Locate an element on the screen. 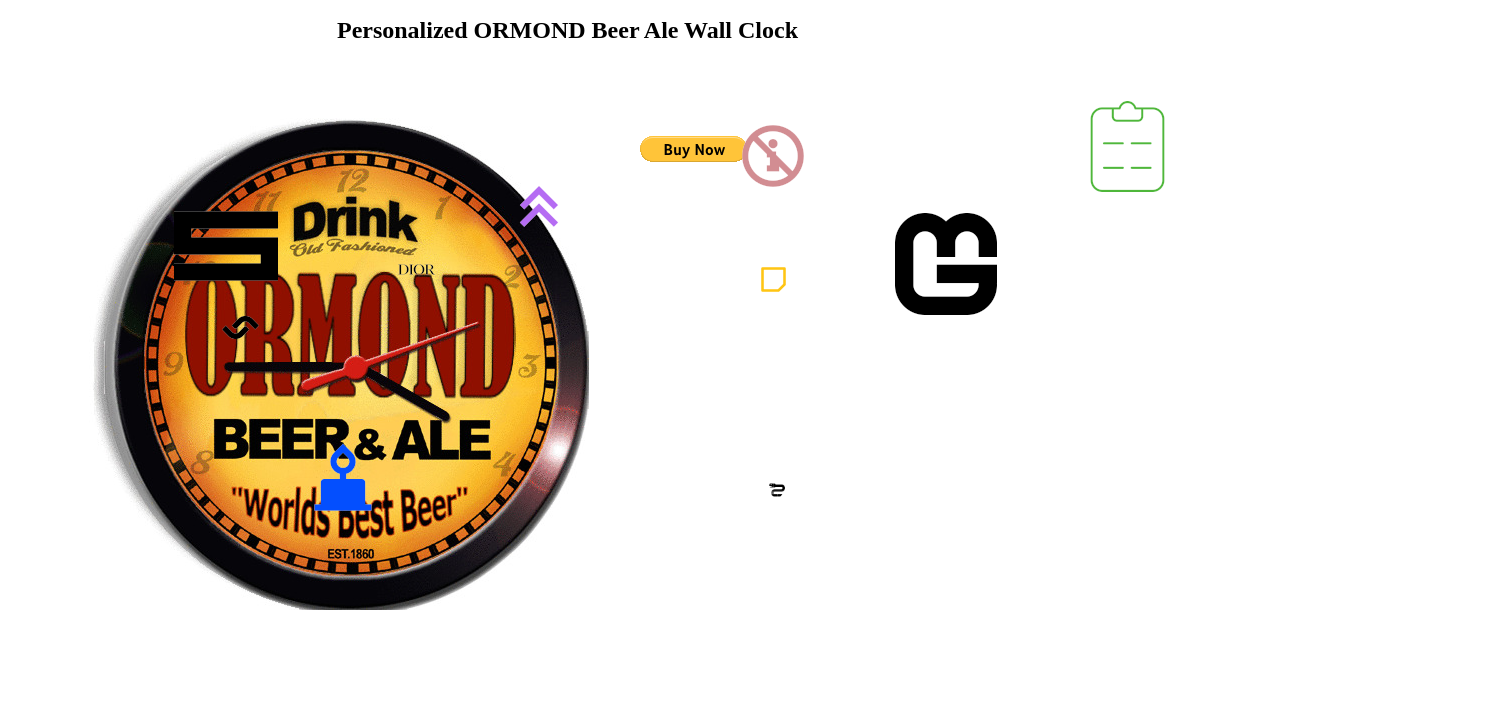 This screenshot has height=720, width=1494. pyscaffold python project scaffolding tool logo is located at coordinates (777, 490).